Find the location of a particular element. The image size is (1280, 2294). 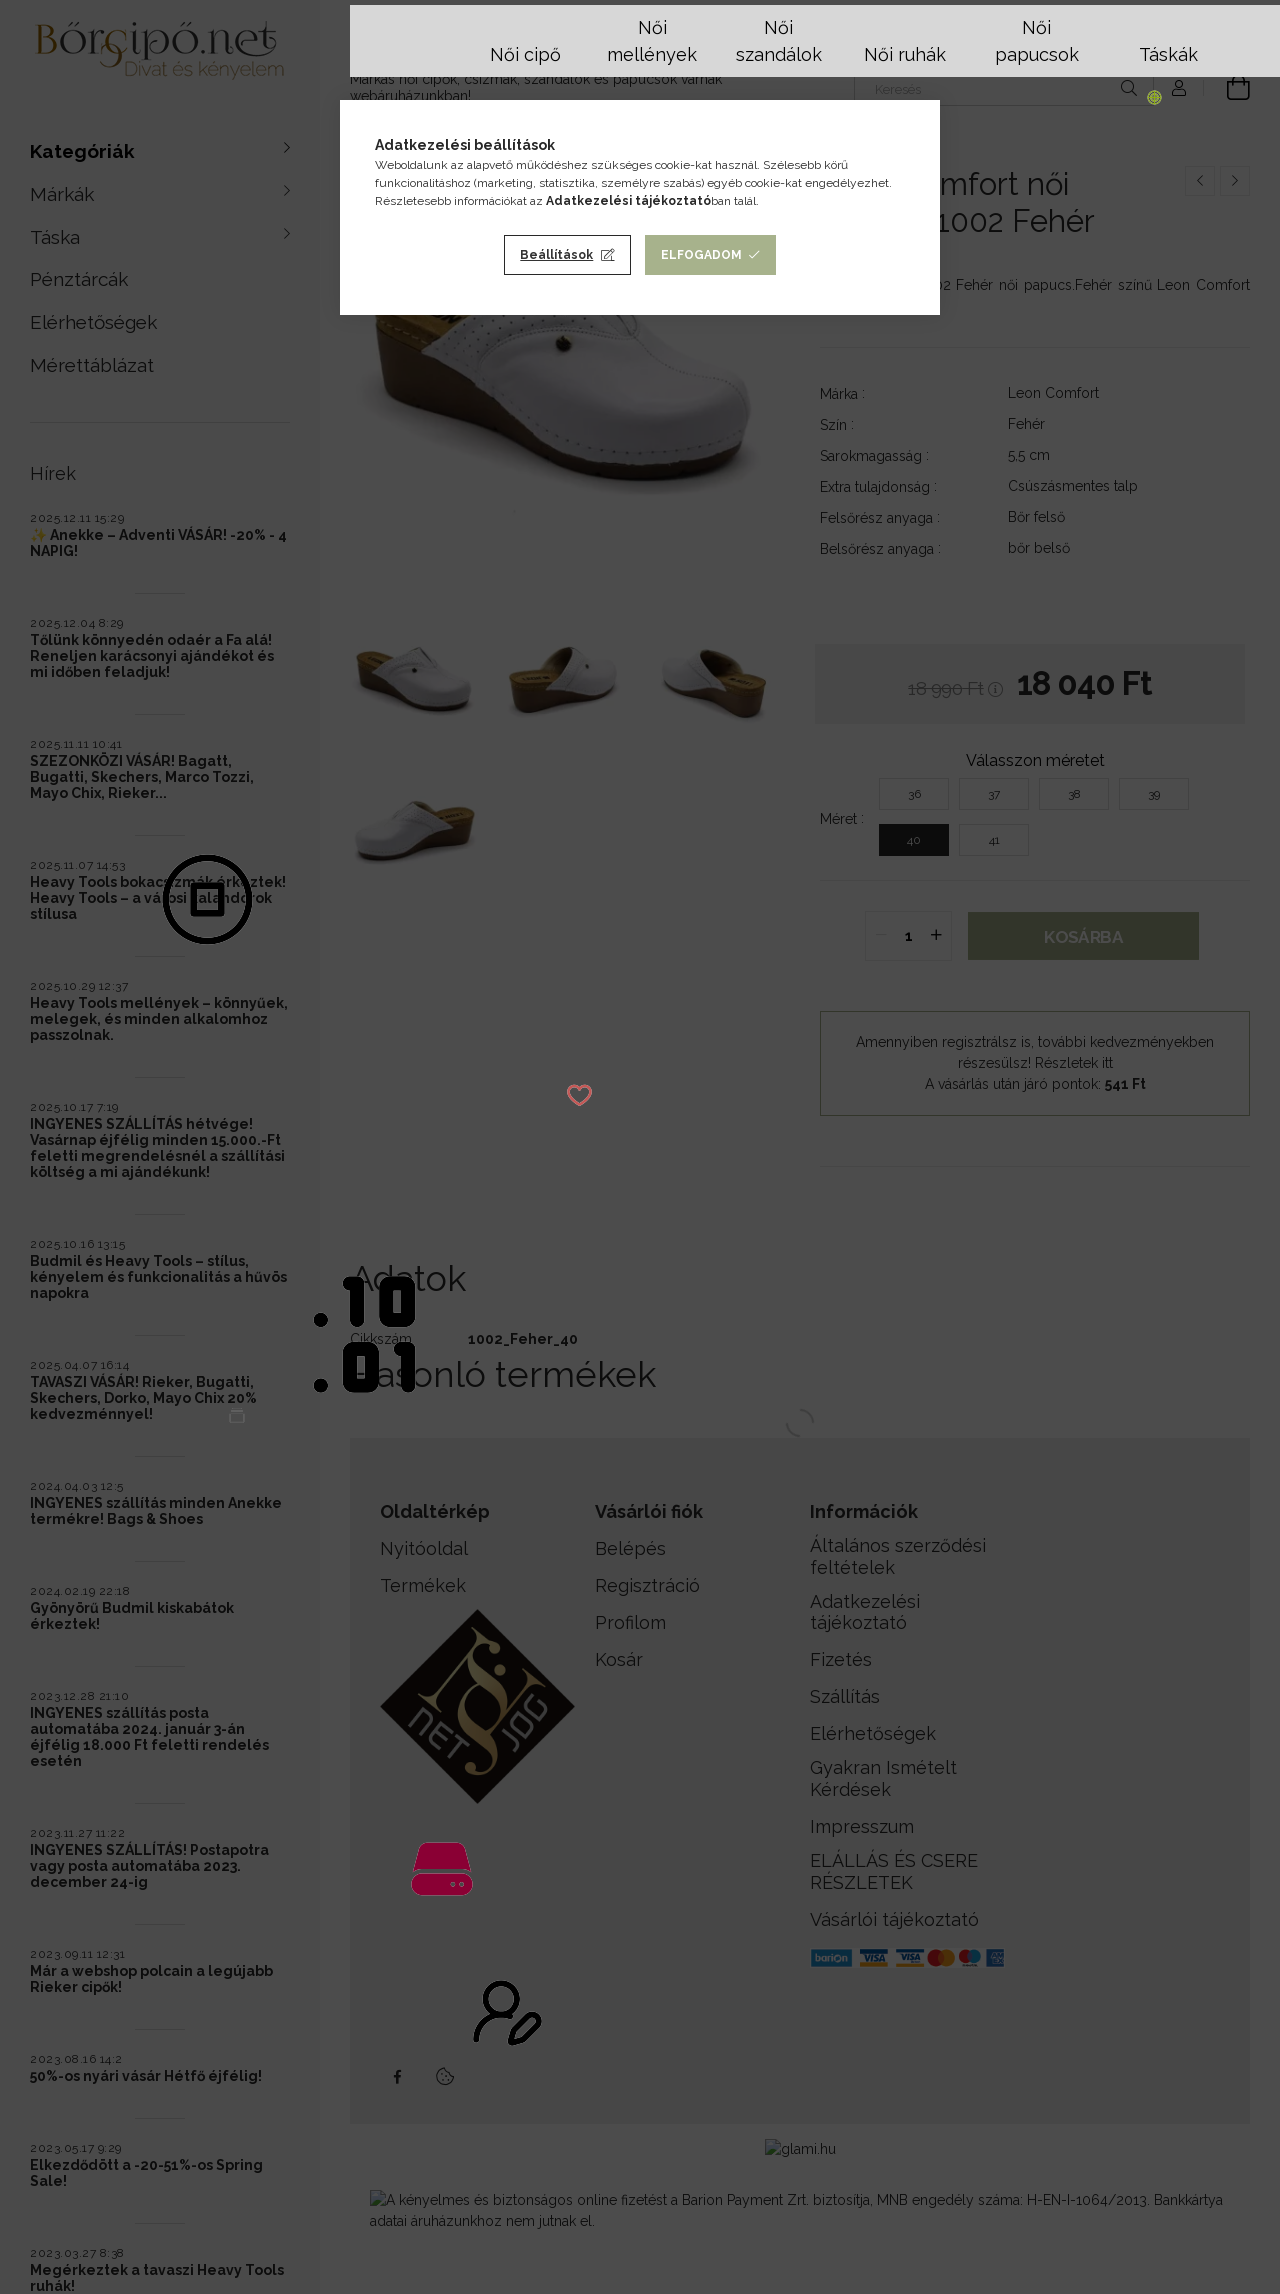

view stacked cards or layers is located at coordinates (237, 1416).